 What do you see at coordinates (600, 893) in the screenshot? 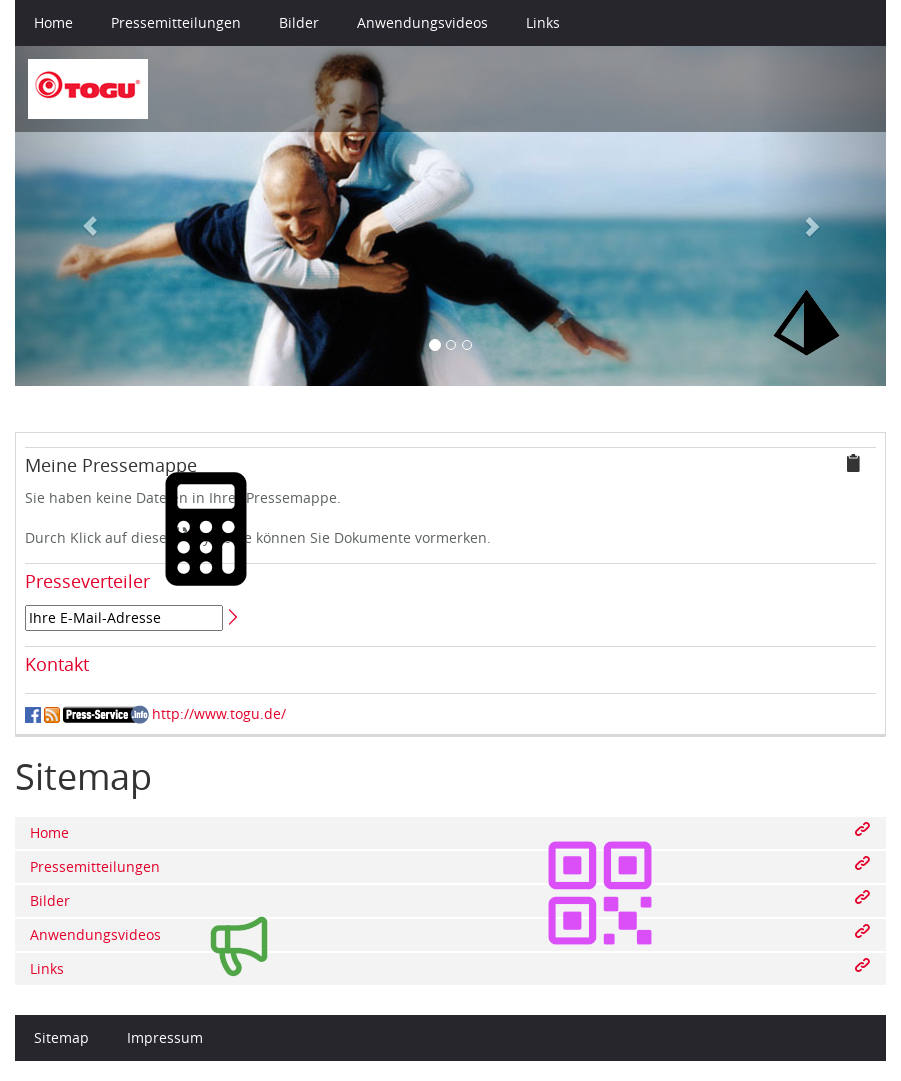
I see `scan or generate a QR code` at bounding box center [600, 893].